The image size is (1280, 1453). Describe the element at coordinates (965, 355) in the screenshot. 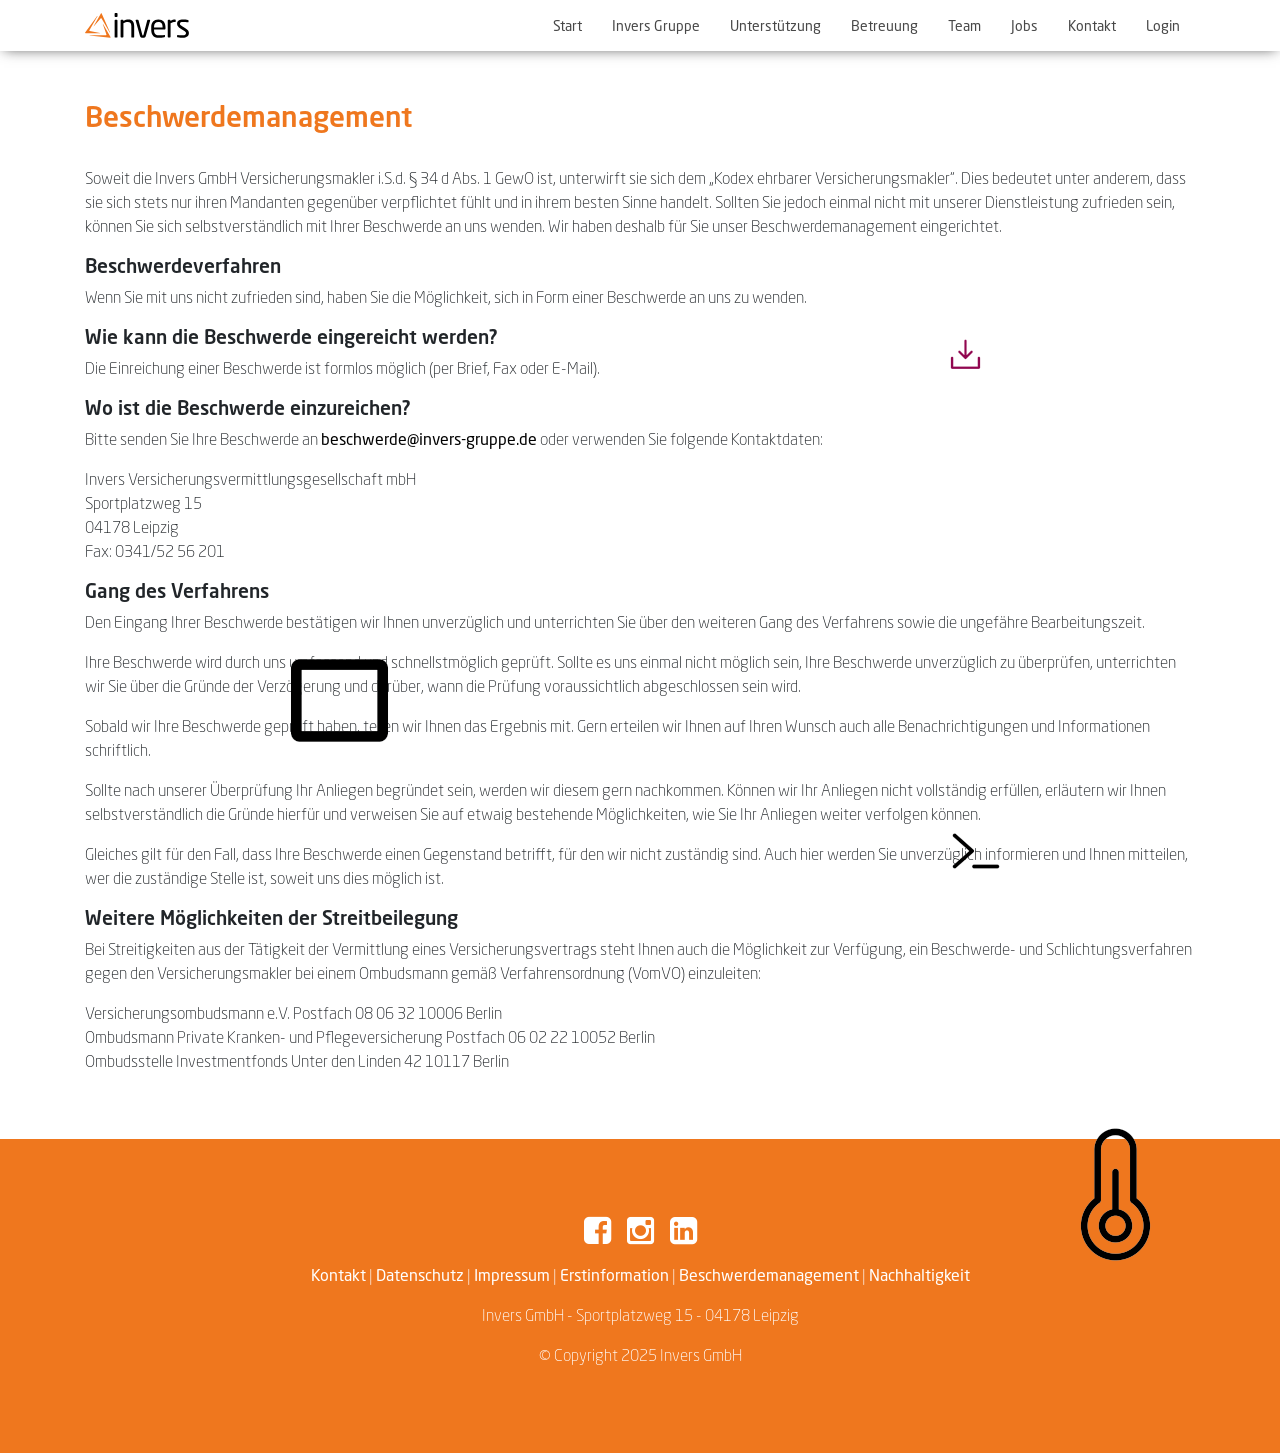

I see `download a file or document` at that location.